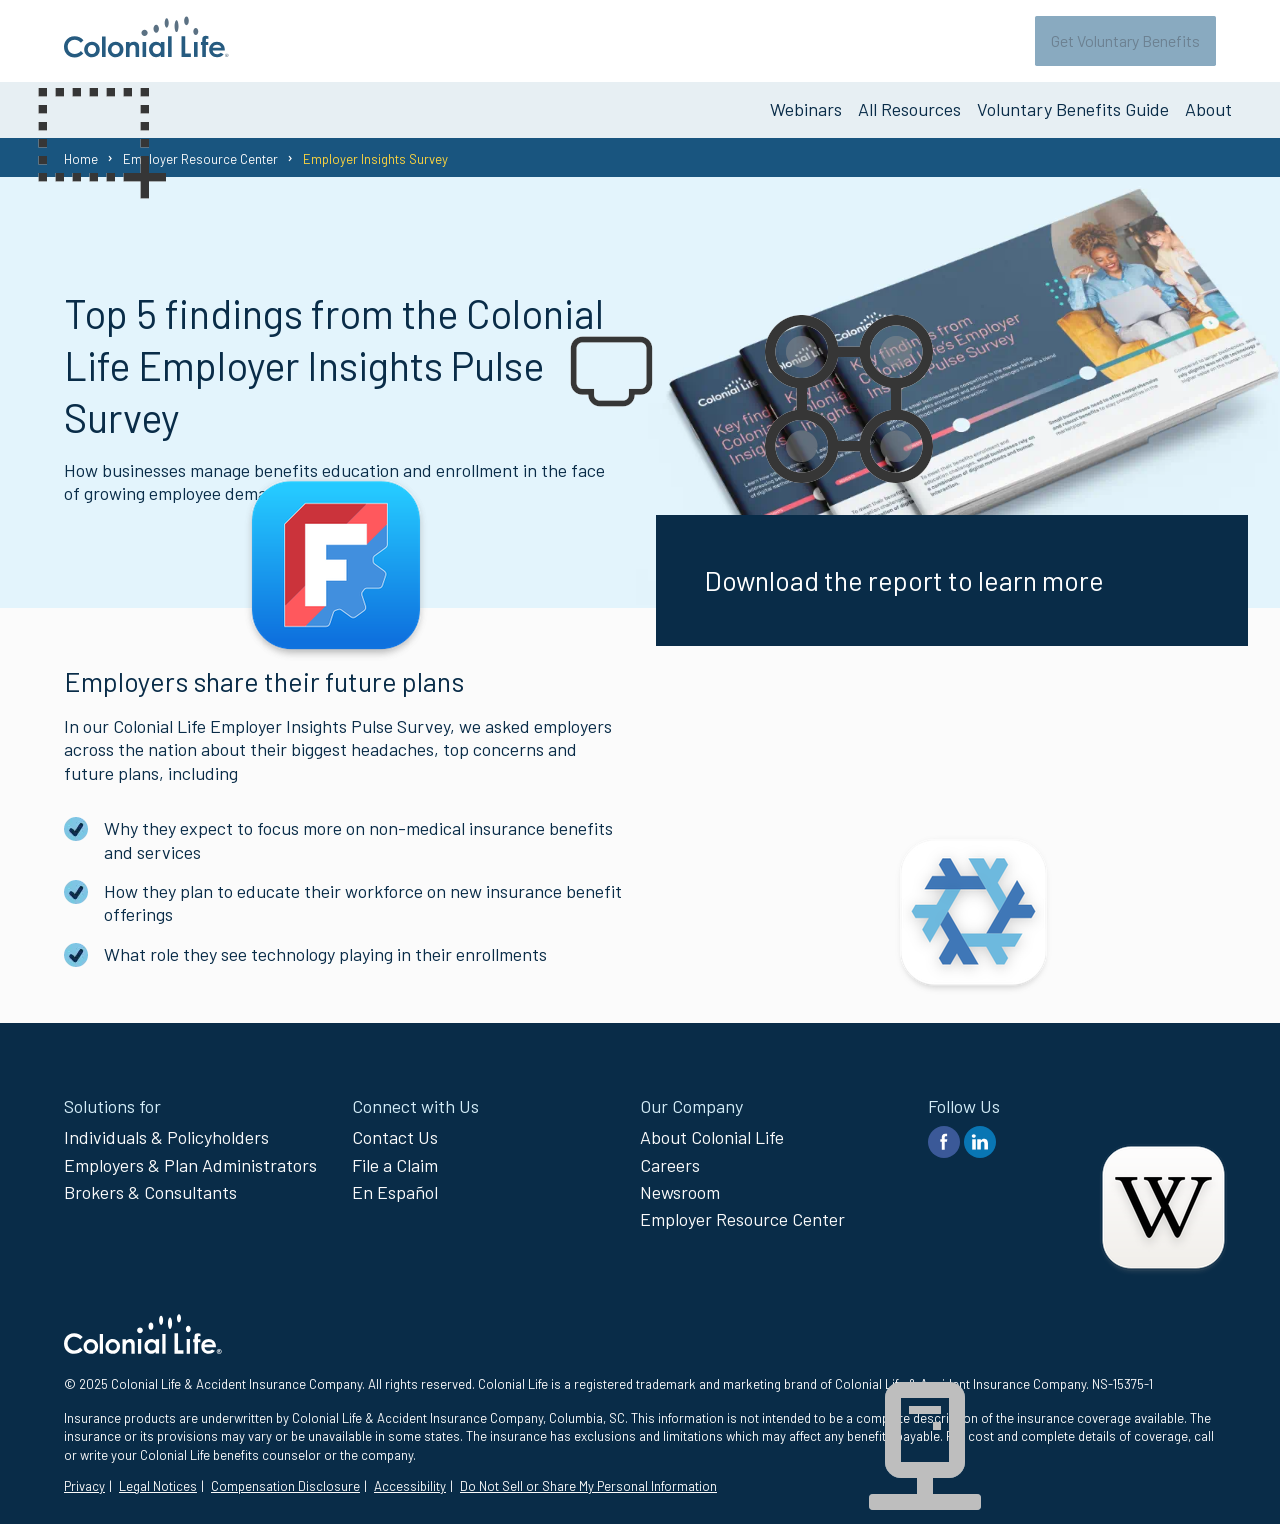  I want to click on access network server settings, so click(933, 1446).